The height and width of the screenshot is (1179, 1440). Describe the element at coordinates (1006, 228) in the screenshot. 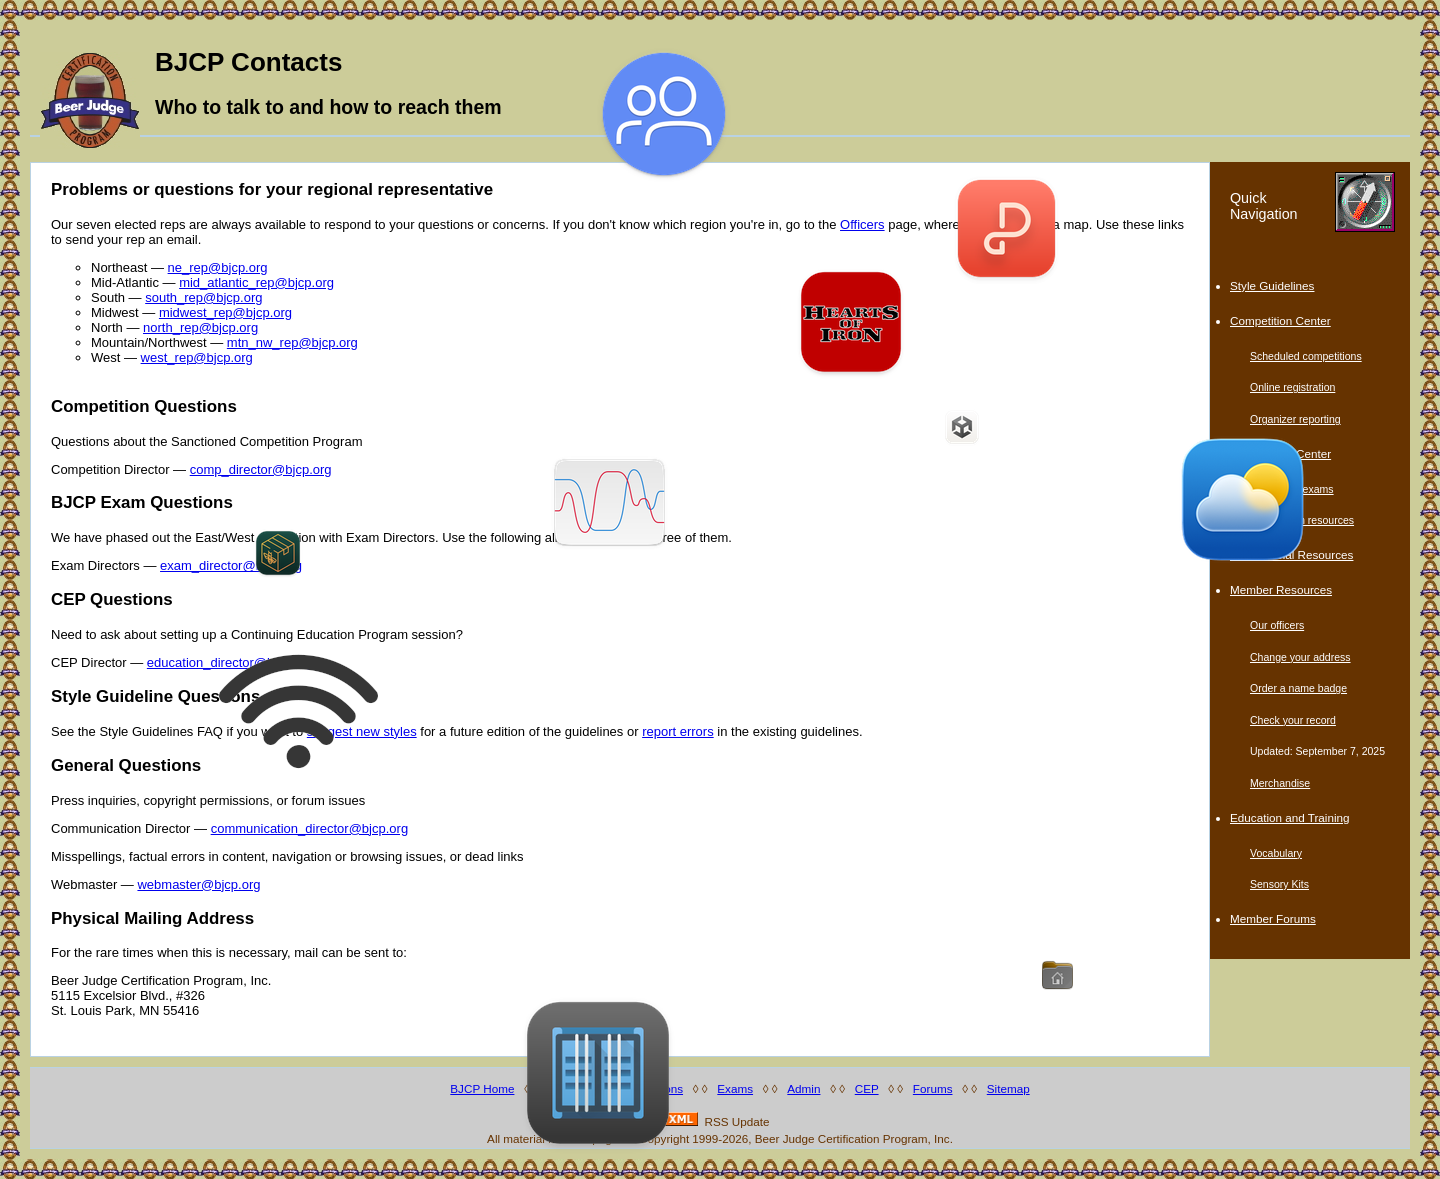

I see `open wps pdf editor application` at that location.